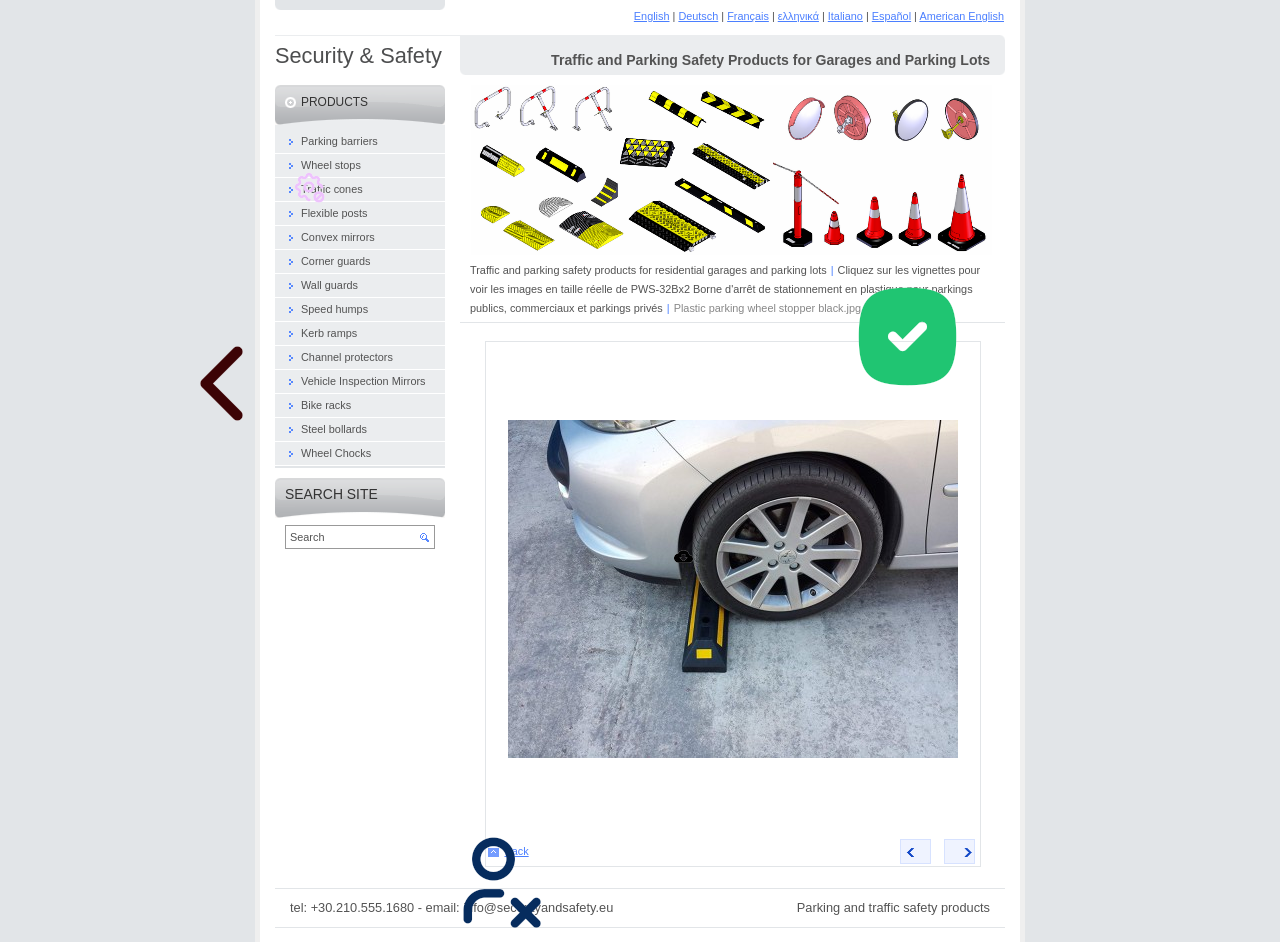  Describe the element at coordinates (493, 880) in the screenshot. I see `remove a user from a list or group` at that location.